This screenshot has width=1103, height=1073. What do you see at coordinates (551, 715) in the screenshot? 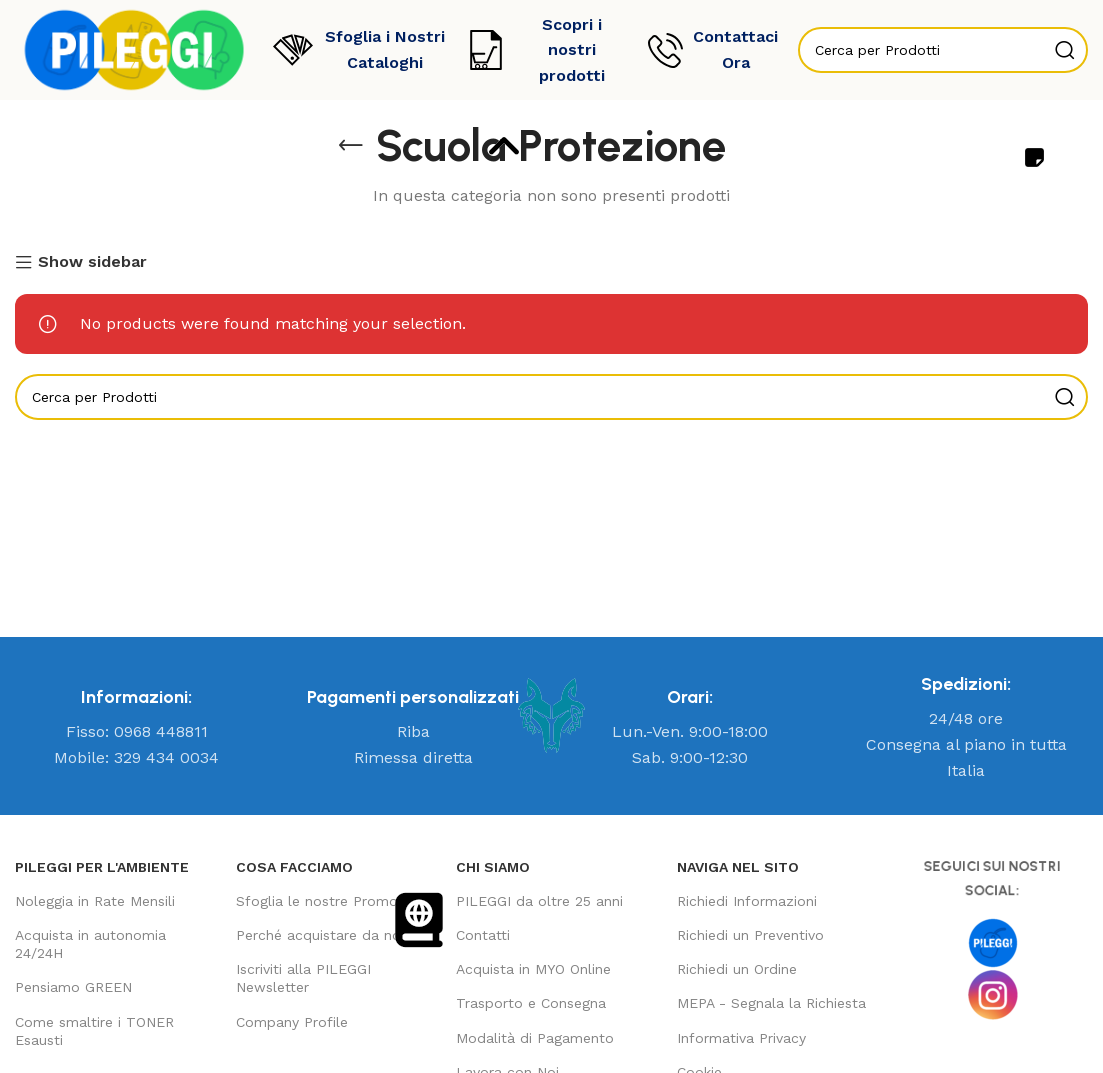
I see `wolf pack battalion brand logo` at bounding box center [551, 715].